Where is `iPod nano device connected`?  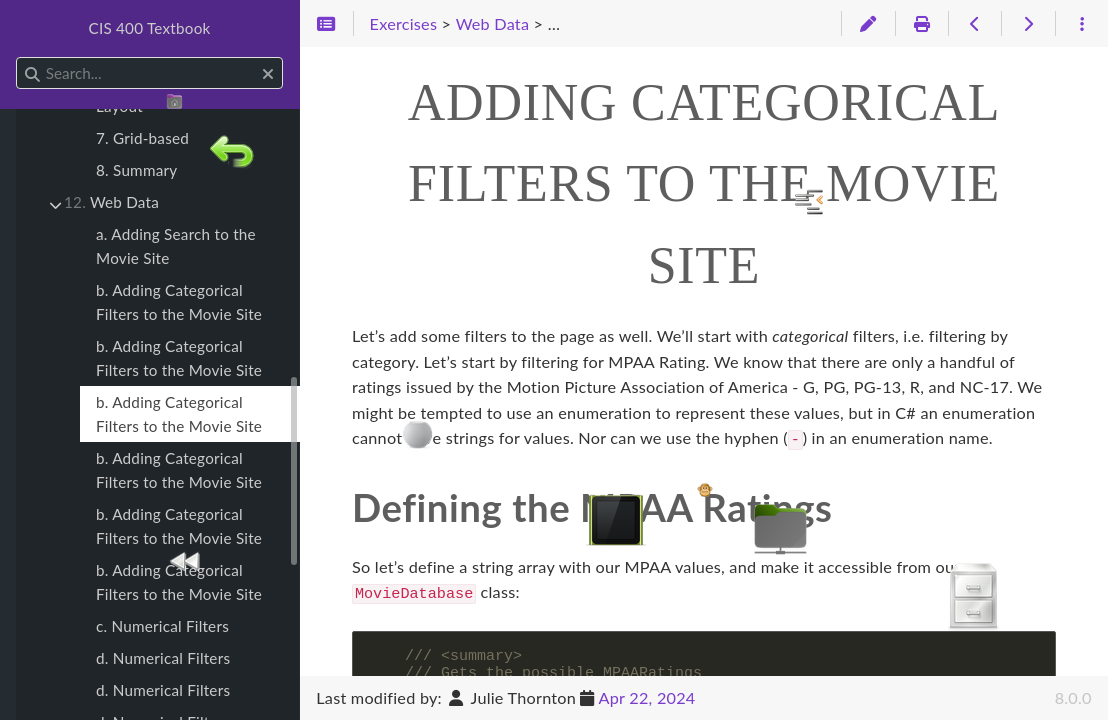
iPod nano device connected is located at coordinates (616, 520).